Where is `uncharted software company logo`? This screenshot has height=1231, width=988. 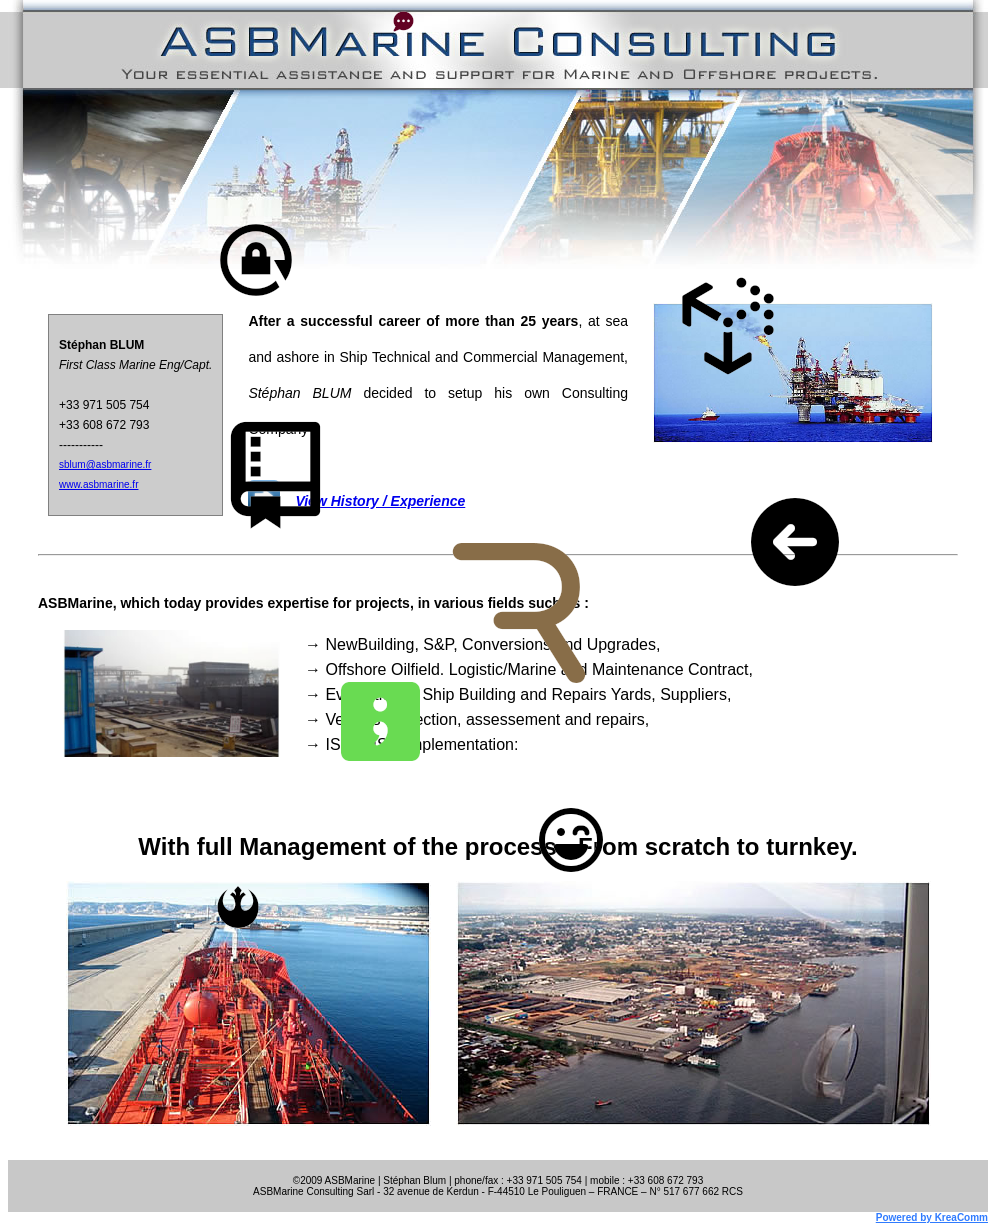 uncharted software company logo is located at coordinates (728, 326).